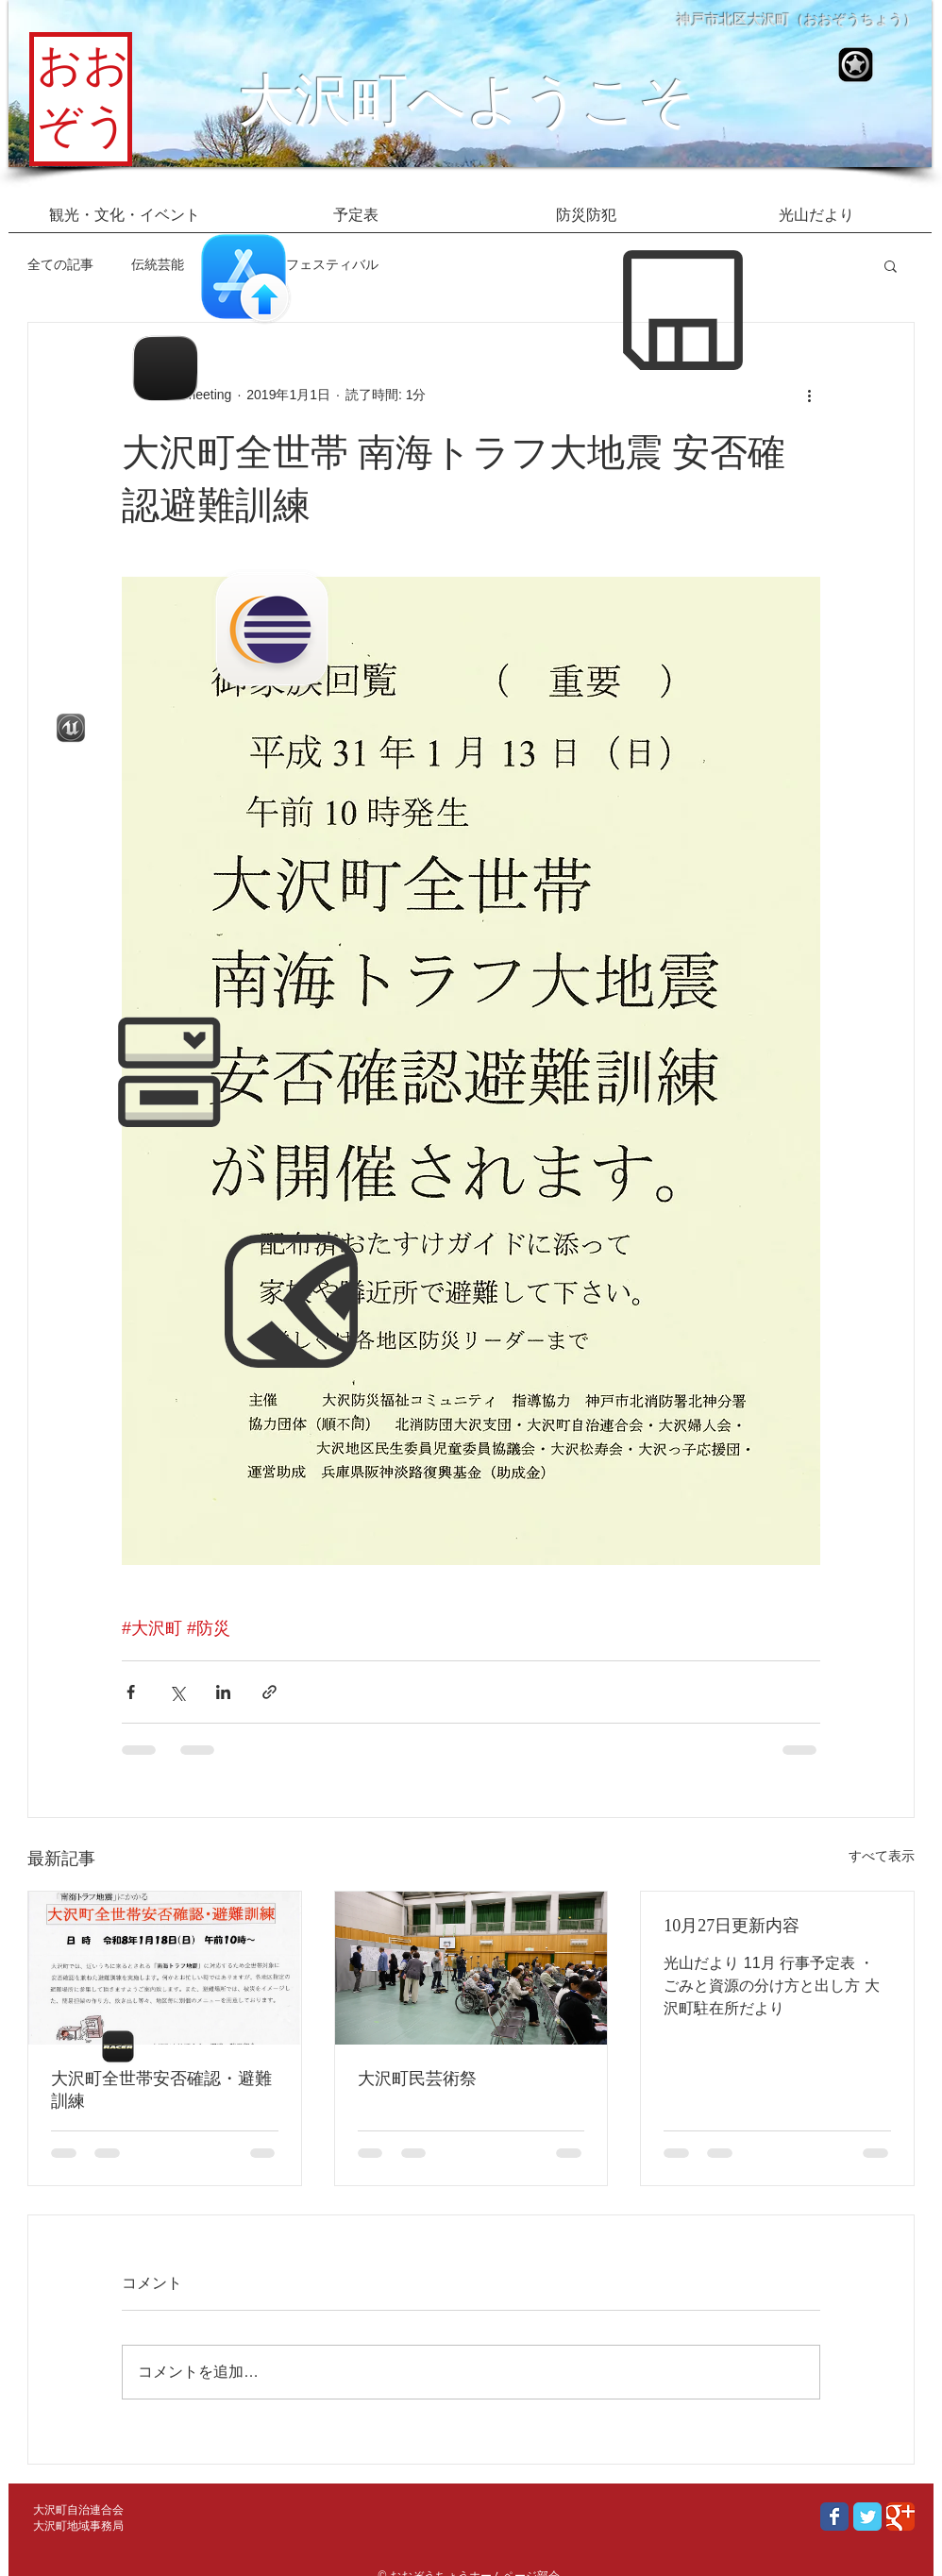 The width and height of the screenshot is (942, 2576). I want to click on open unreal editor application, so click(71, 728).